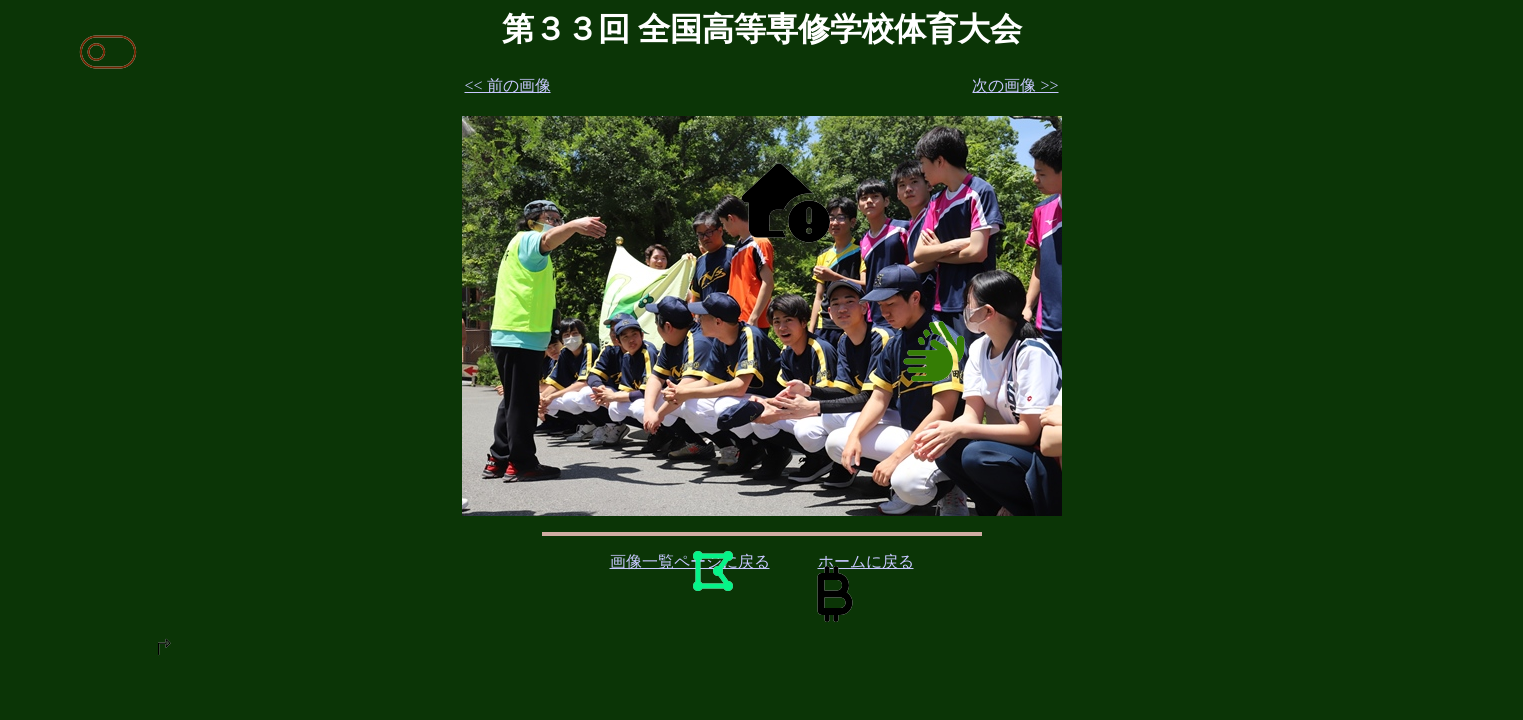 This screenshot has height=720, width=1523. I want to click on indicates sign language or accessibility features, so click(934, 351).